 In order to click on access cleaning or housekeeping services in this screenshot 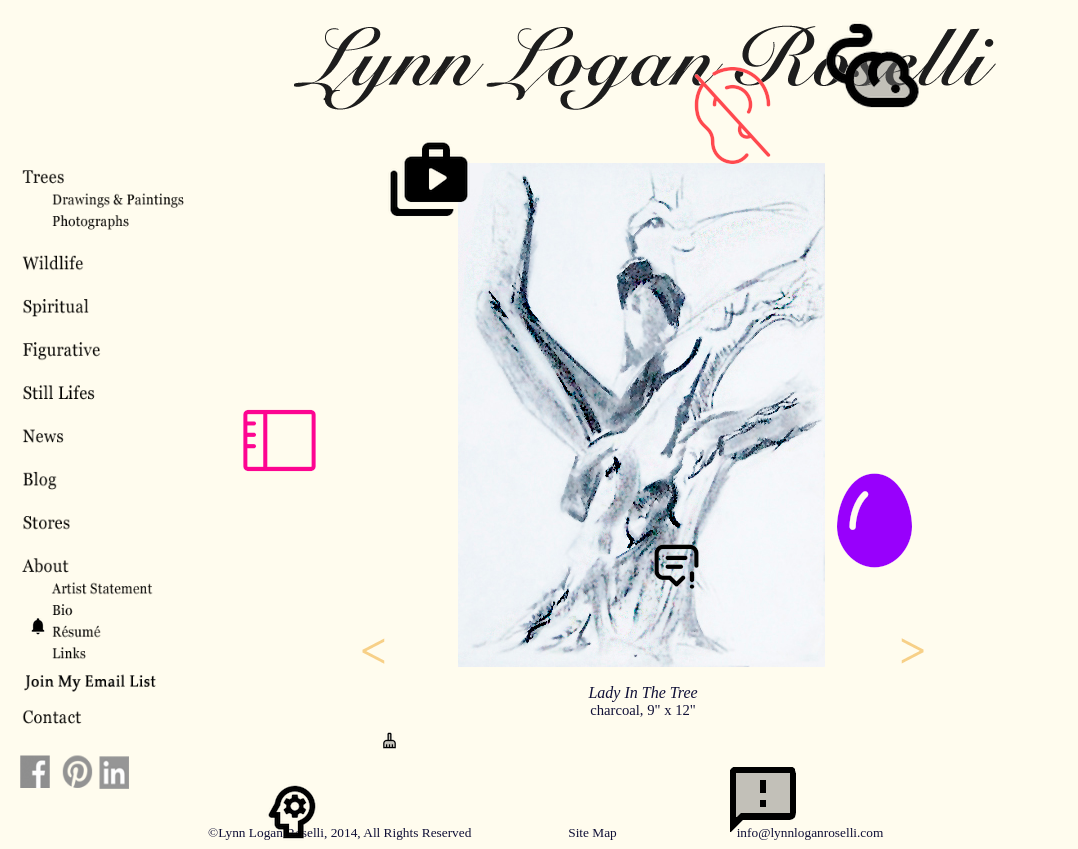, I will do `click(389, 740)`.